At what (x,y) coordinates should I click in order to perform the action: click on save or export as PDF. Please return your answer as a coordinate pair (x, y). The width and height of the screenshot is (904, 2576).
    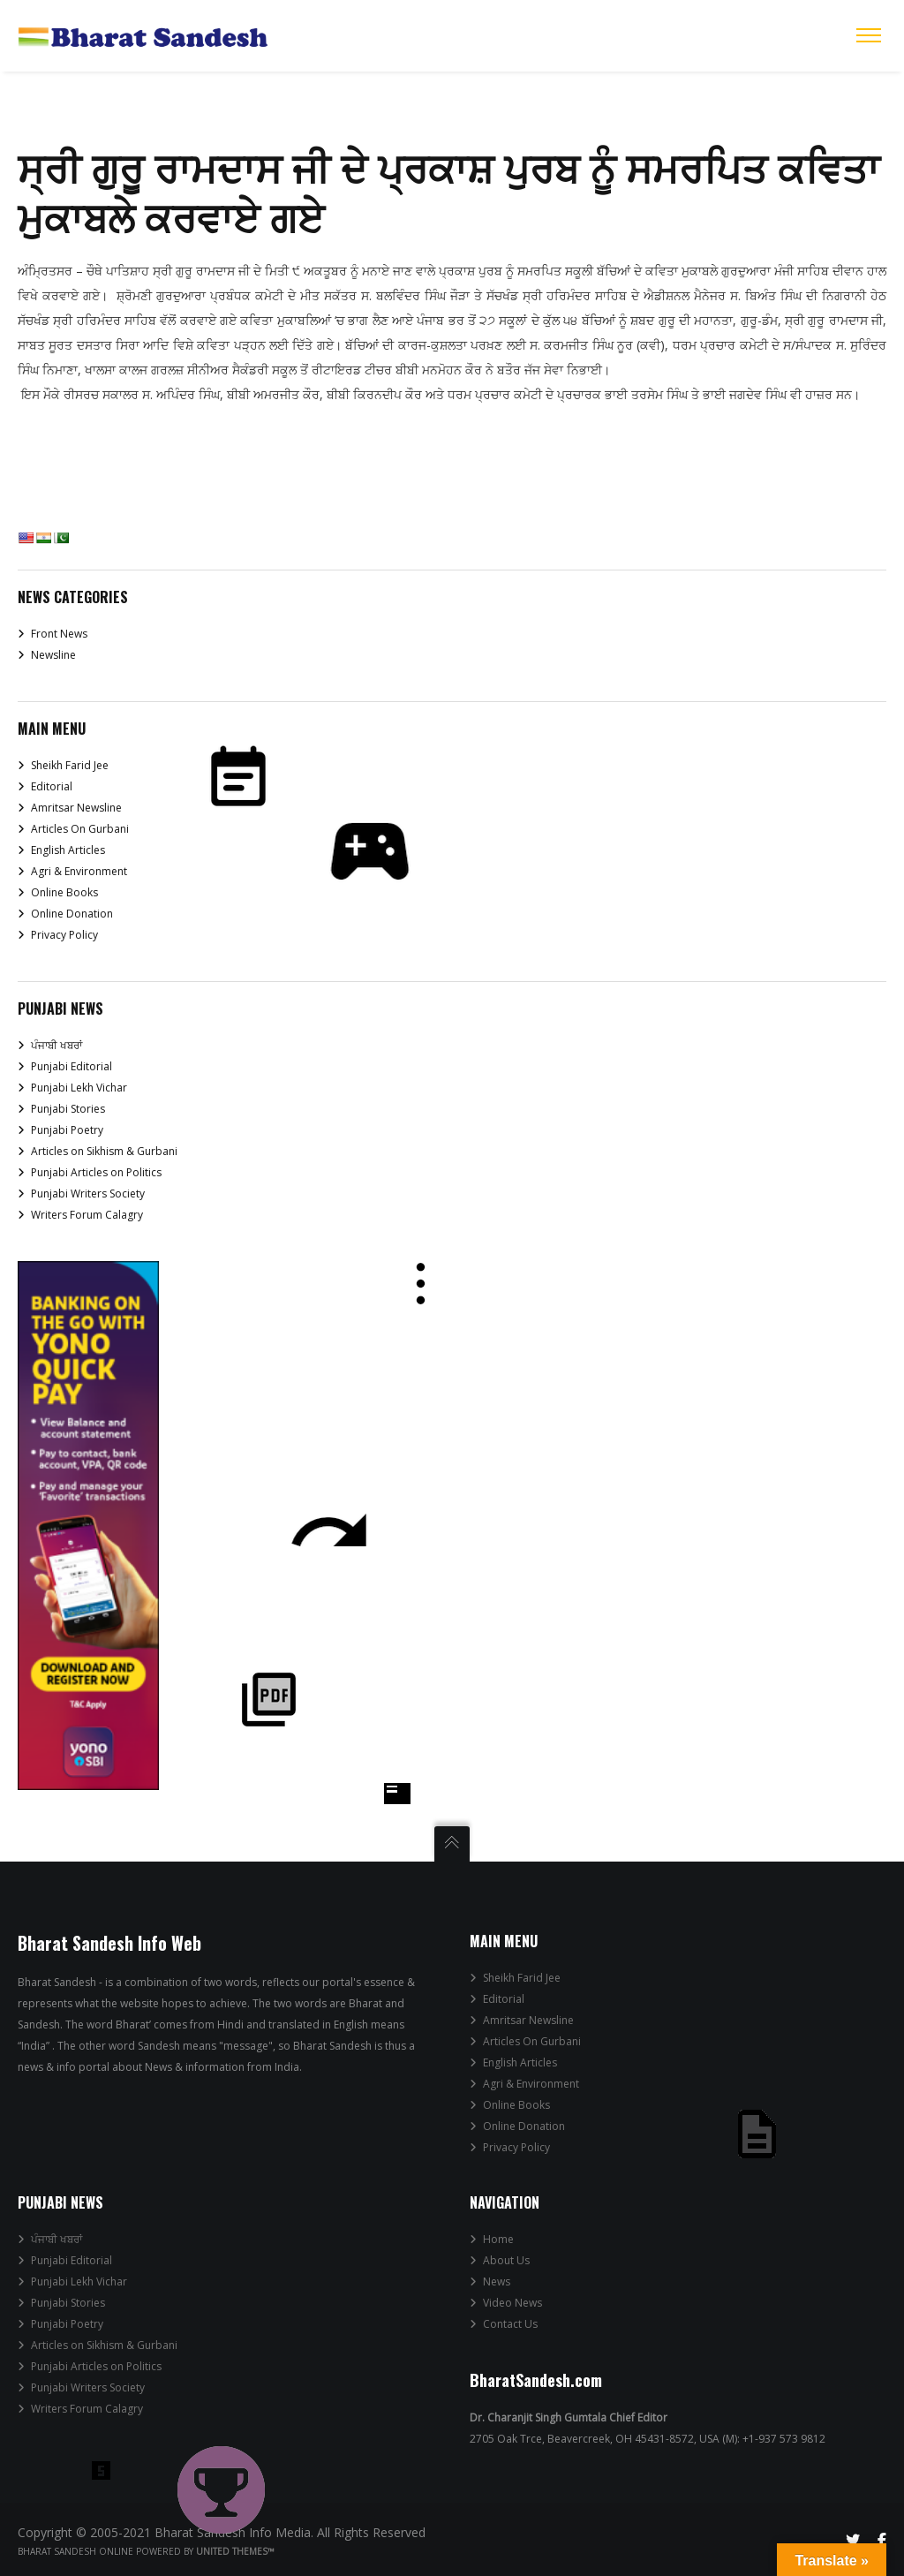
    Looking at the image, I should click on (268, 1699).